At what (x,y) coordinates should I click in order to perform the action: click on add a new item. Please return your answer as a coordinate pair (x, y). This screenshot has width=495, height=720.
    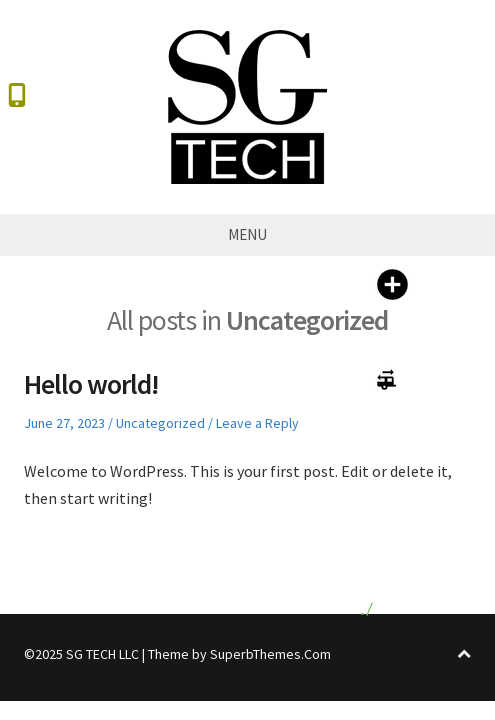
    Looking at the image, I should click on (392, 284).